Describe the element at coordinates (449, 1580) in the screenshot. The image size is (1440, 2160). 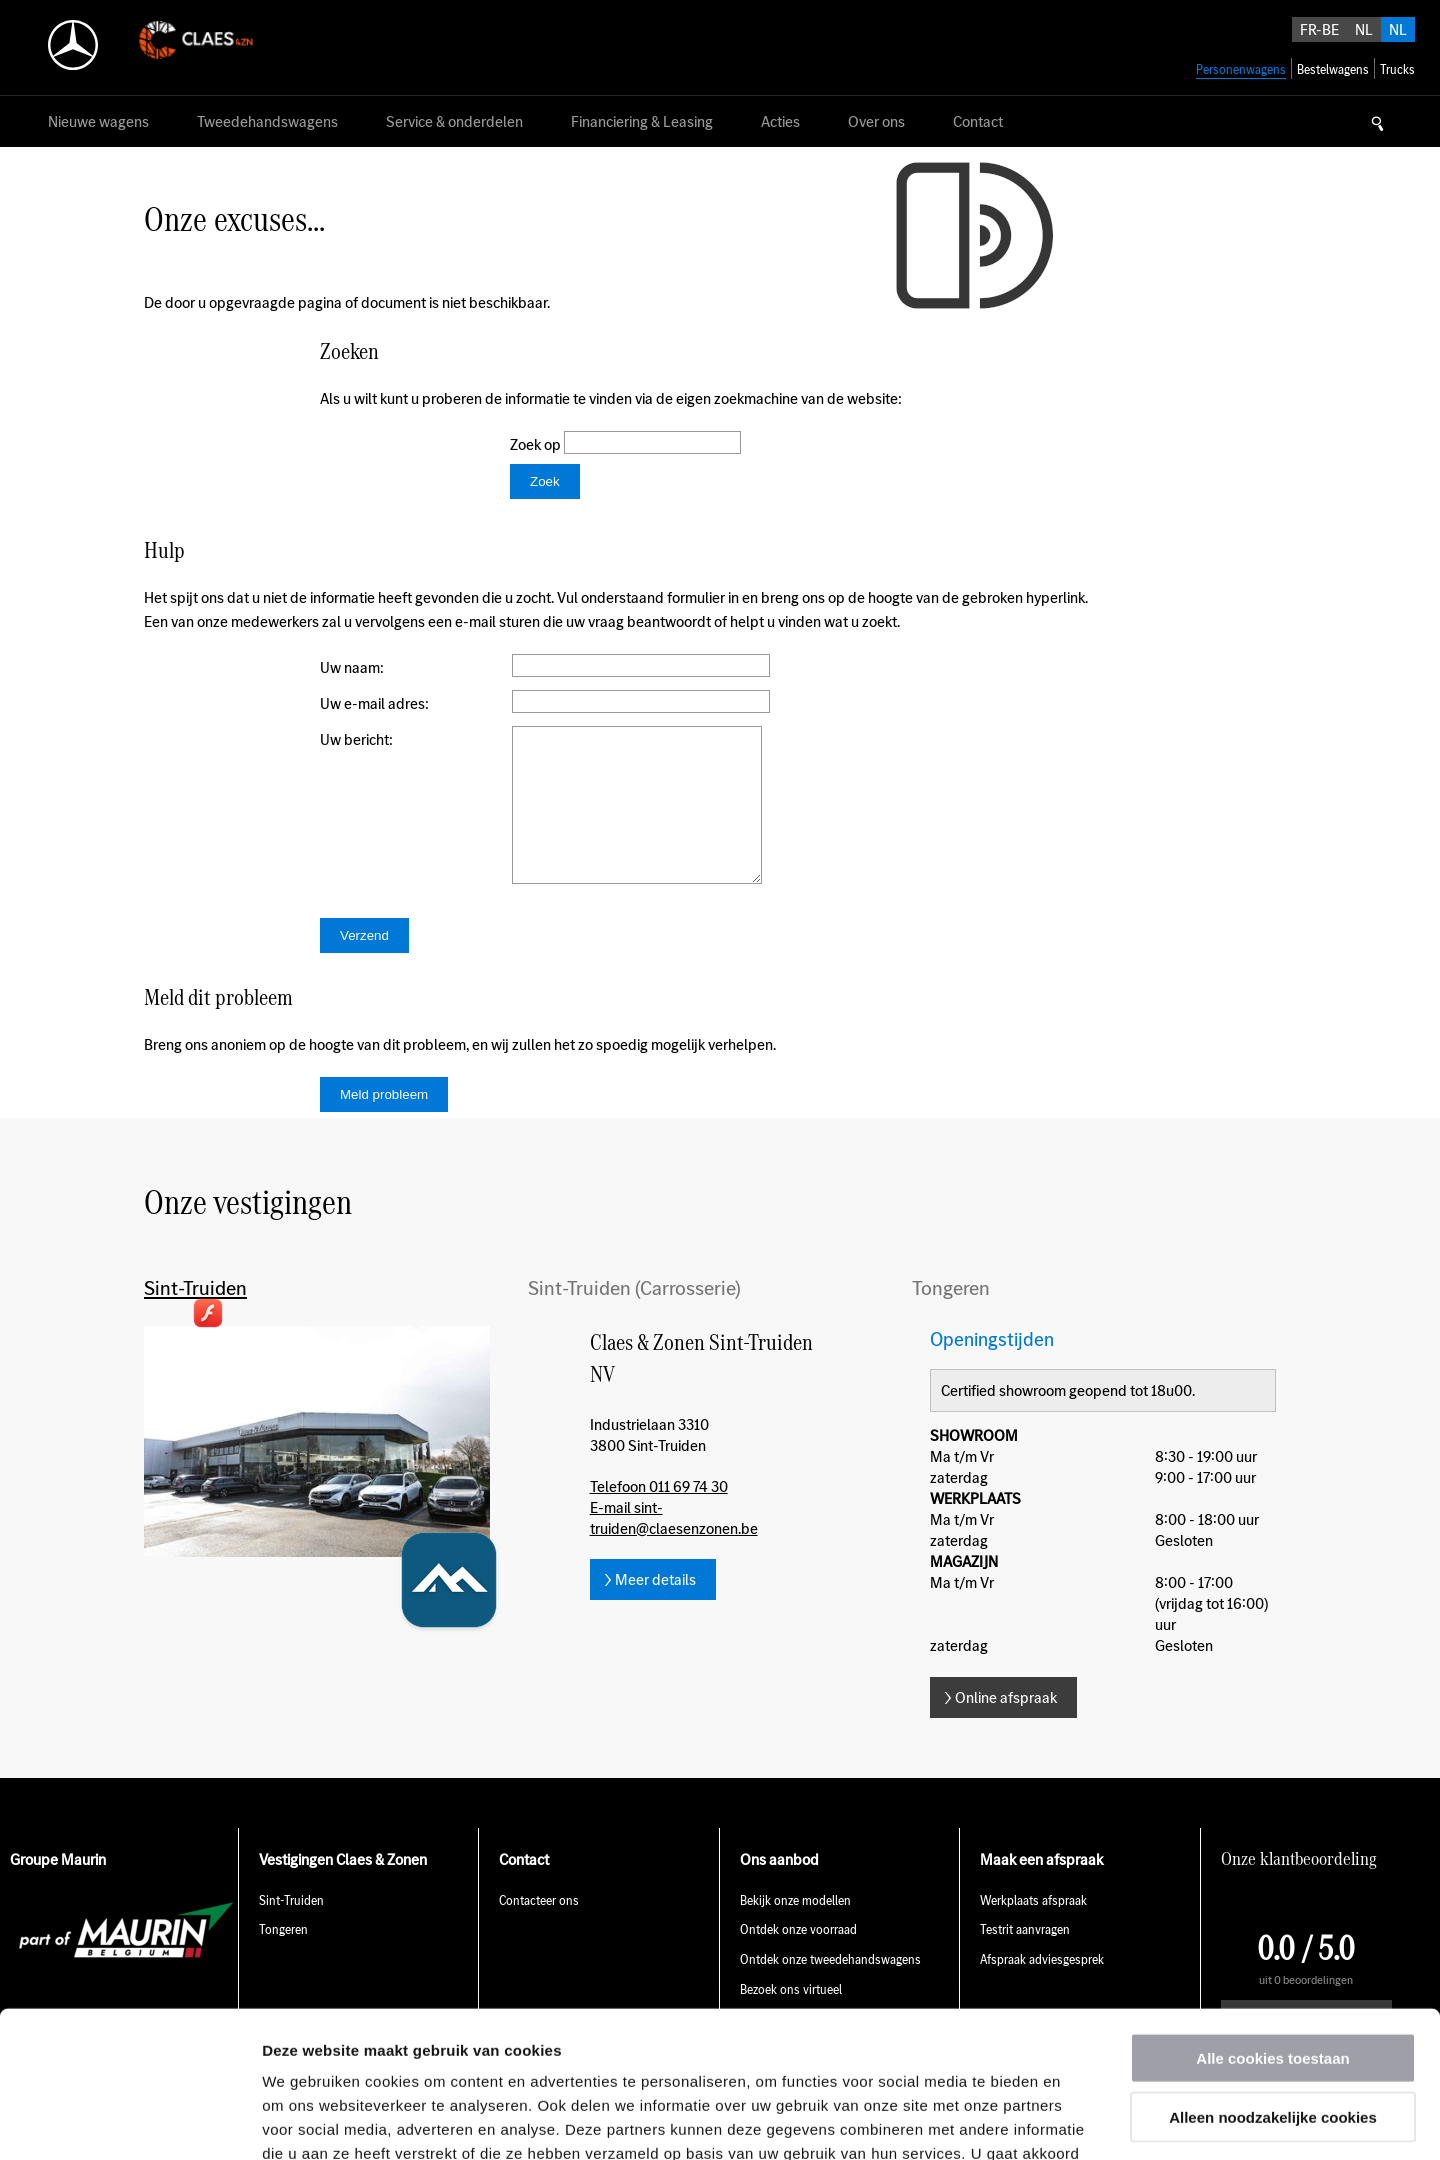
I see `open alpine linux application` at that location.